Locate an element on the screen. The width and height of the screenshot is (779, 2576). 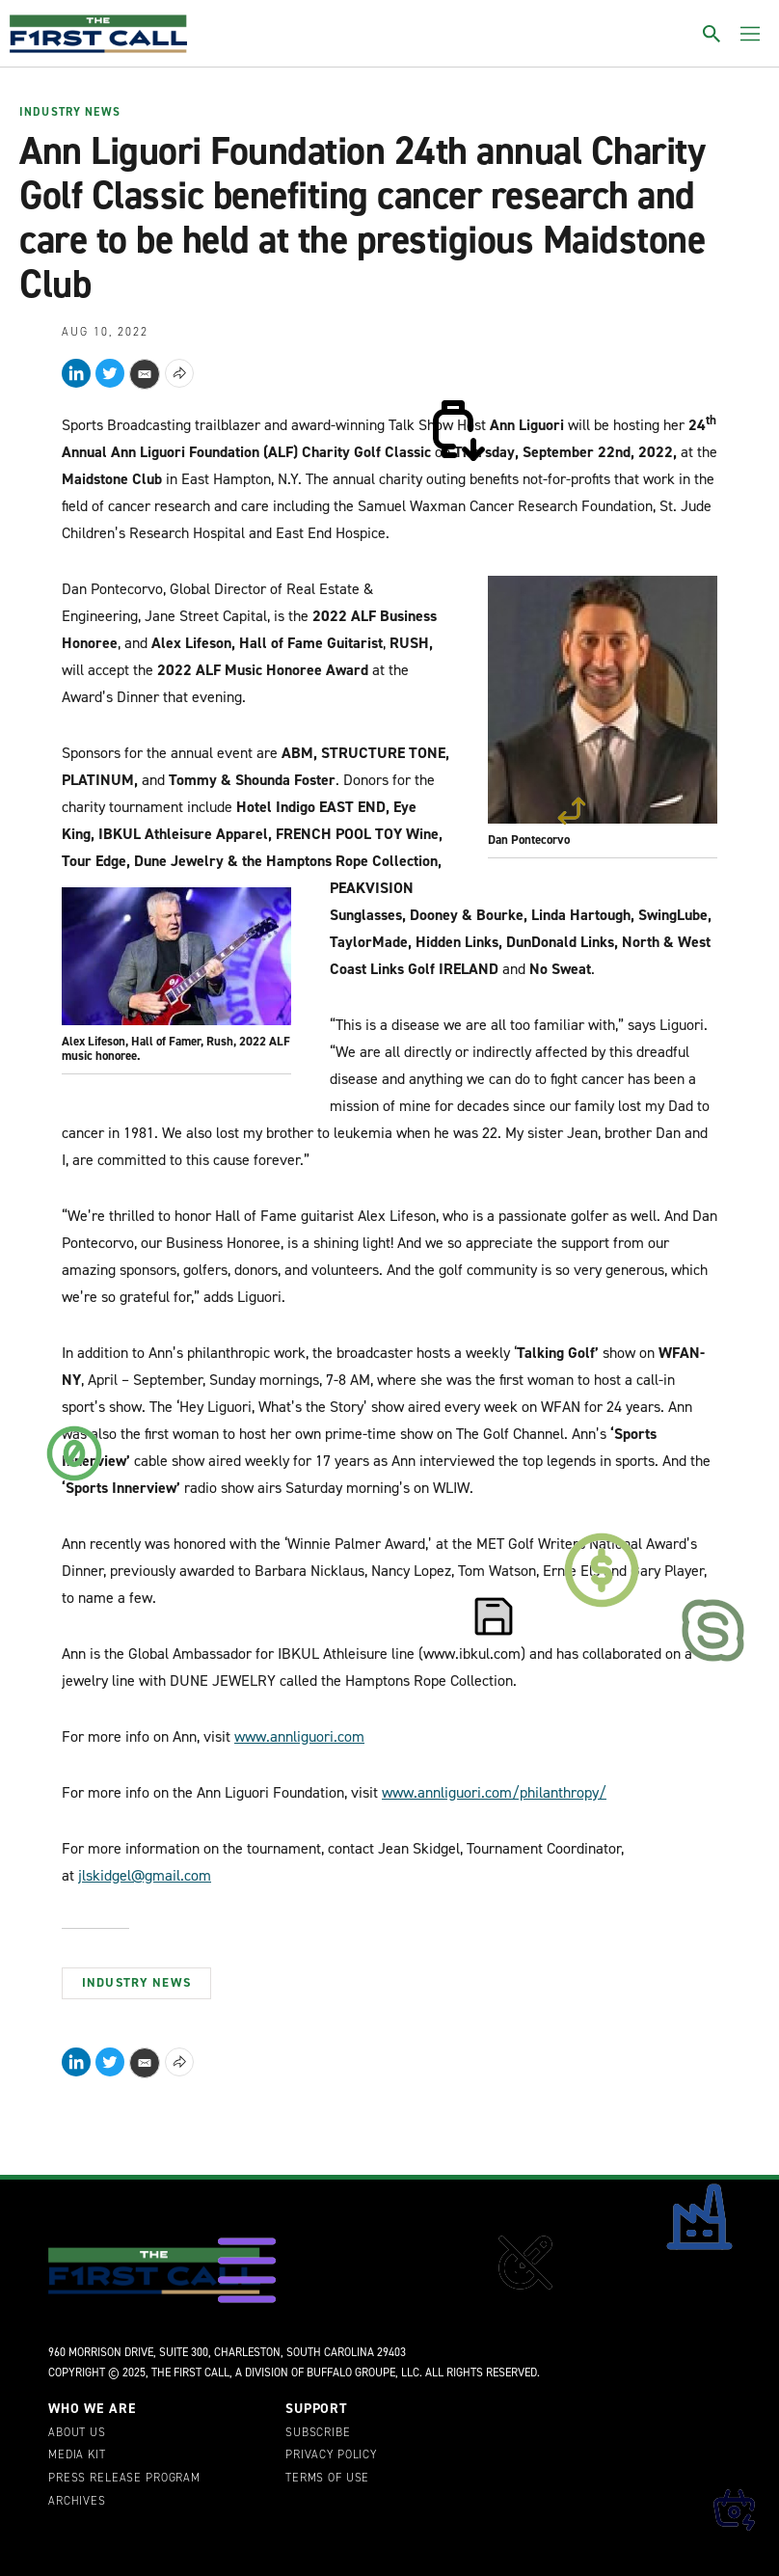
indicates a paid or premium feature is located at coordinates (602, 1570).